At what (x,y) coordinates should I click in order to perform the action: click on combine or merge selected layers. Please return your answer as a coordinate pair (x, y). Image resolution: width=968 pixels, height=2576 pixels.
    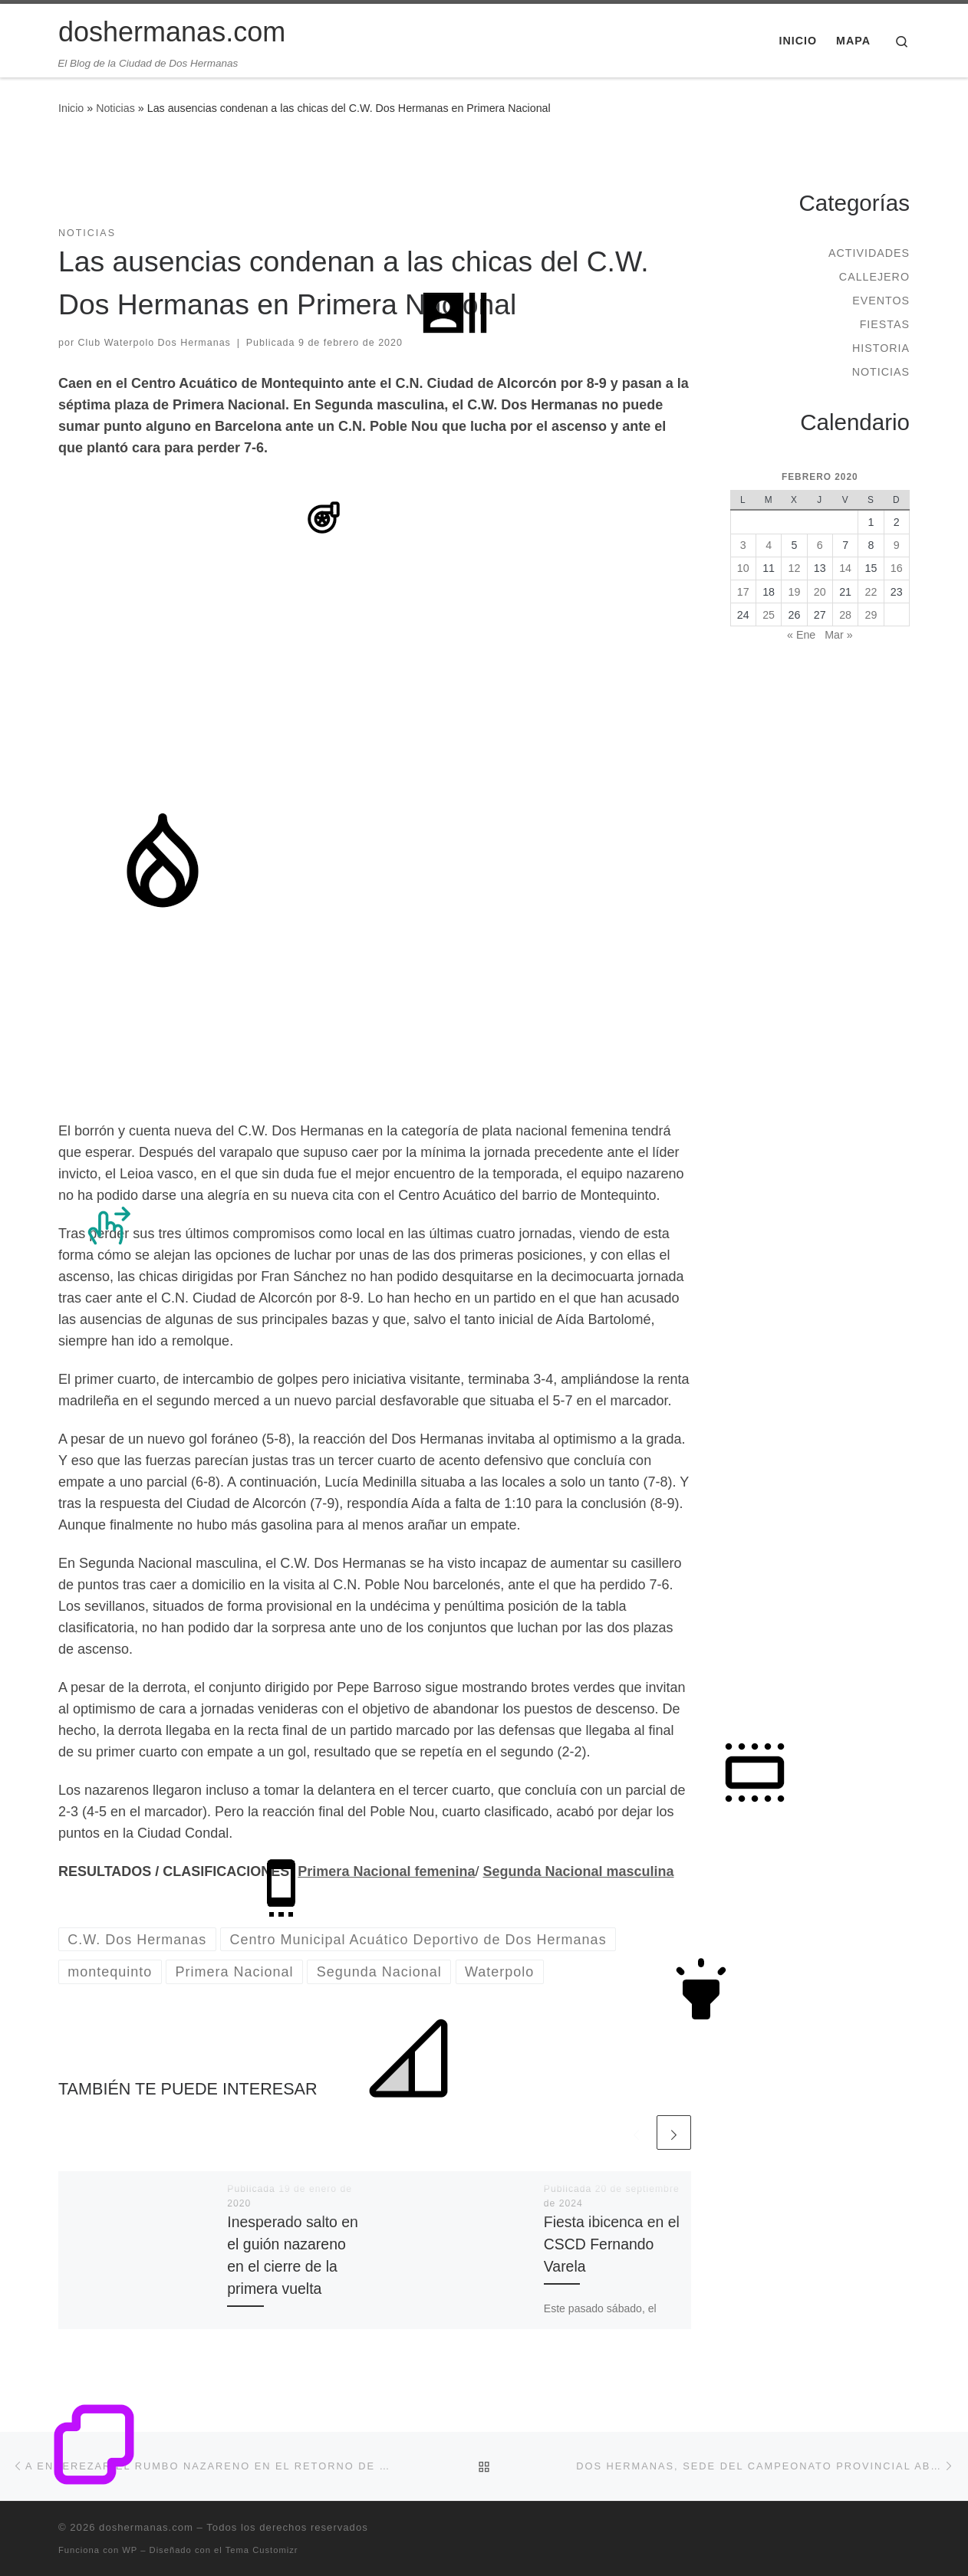
    Looking at the image, I should click on (94, 2444).